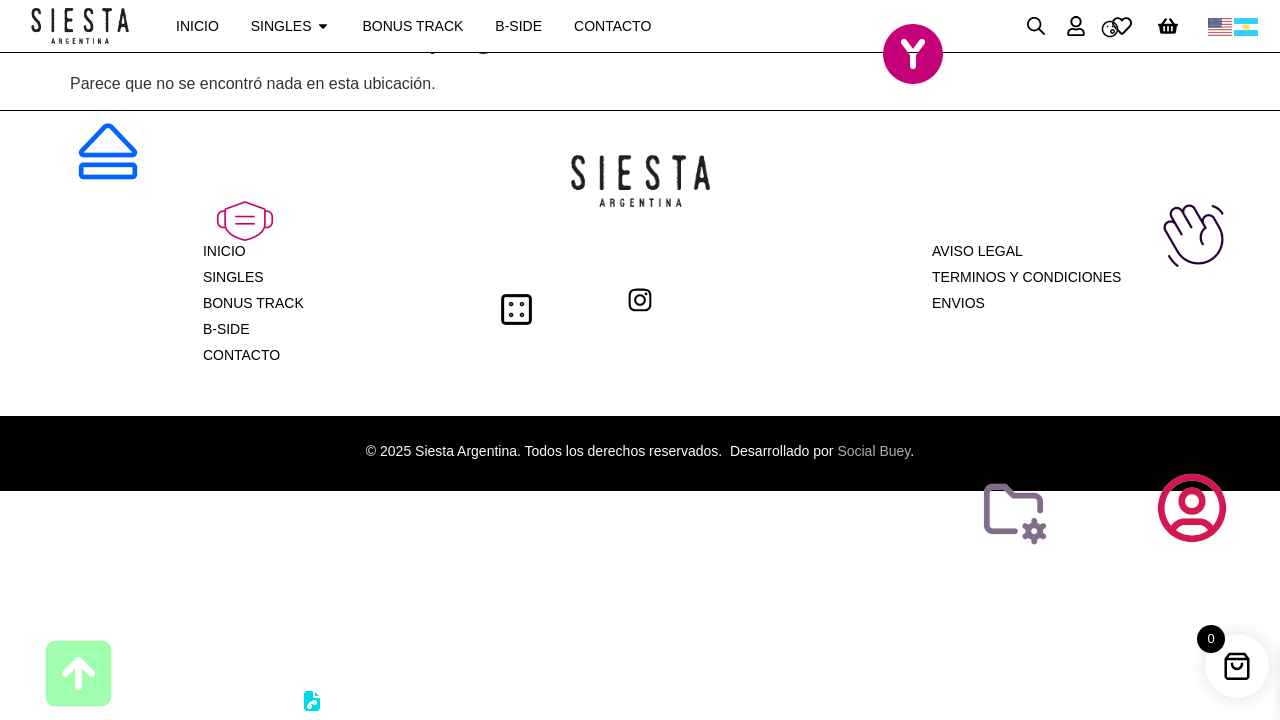 The width and height of the screenshot is (1280, 720). What do you see at coordinates (913, 54) in the screenshot?
I see `press the Y button on xbox controller` at bounding box center [913, 54].